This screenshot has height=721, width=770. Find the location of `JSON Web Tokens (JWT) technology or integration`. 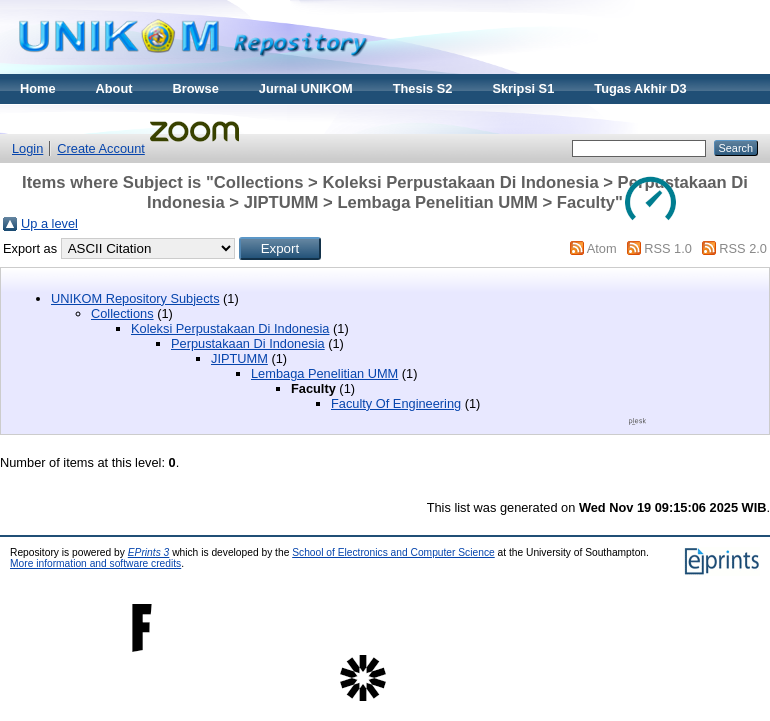

JSON Web Tokens (JWT) technology or integration is located at coordinates (363, 678).